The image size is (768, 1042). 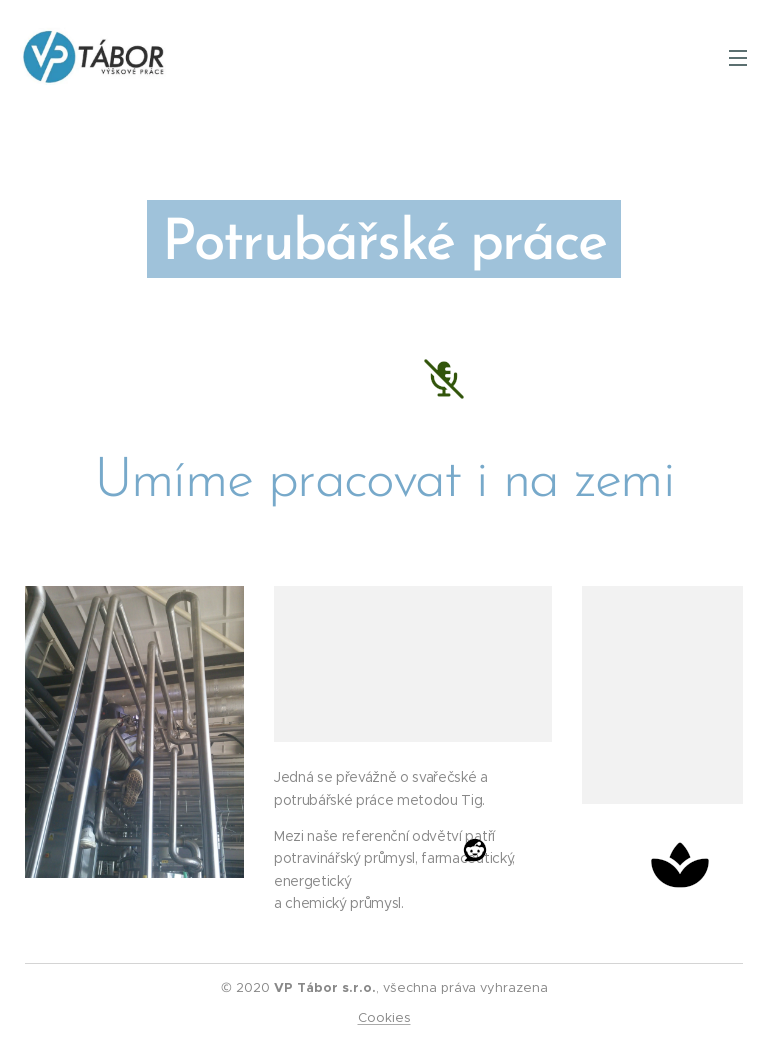 What do you see at coordinates (444, 379) in the screenshot?
I see `mute microphone` at bounding box center [444, 379].